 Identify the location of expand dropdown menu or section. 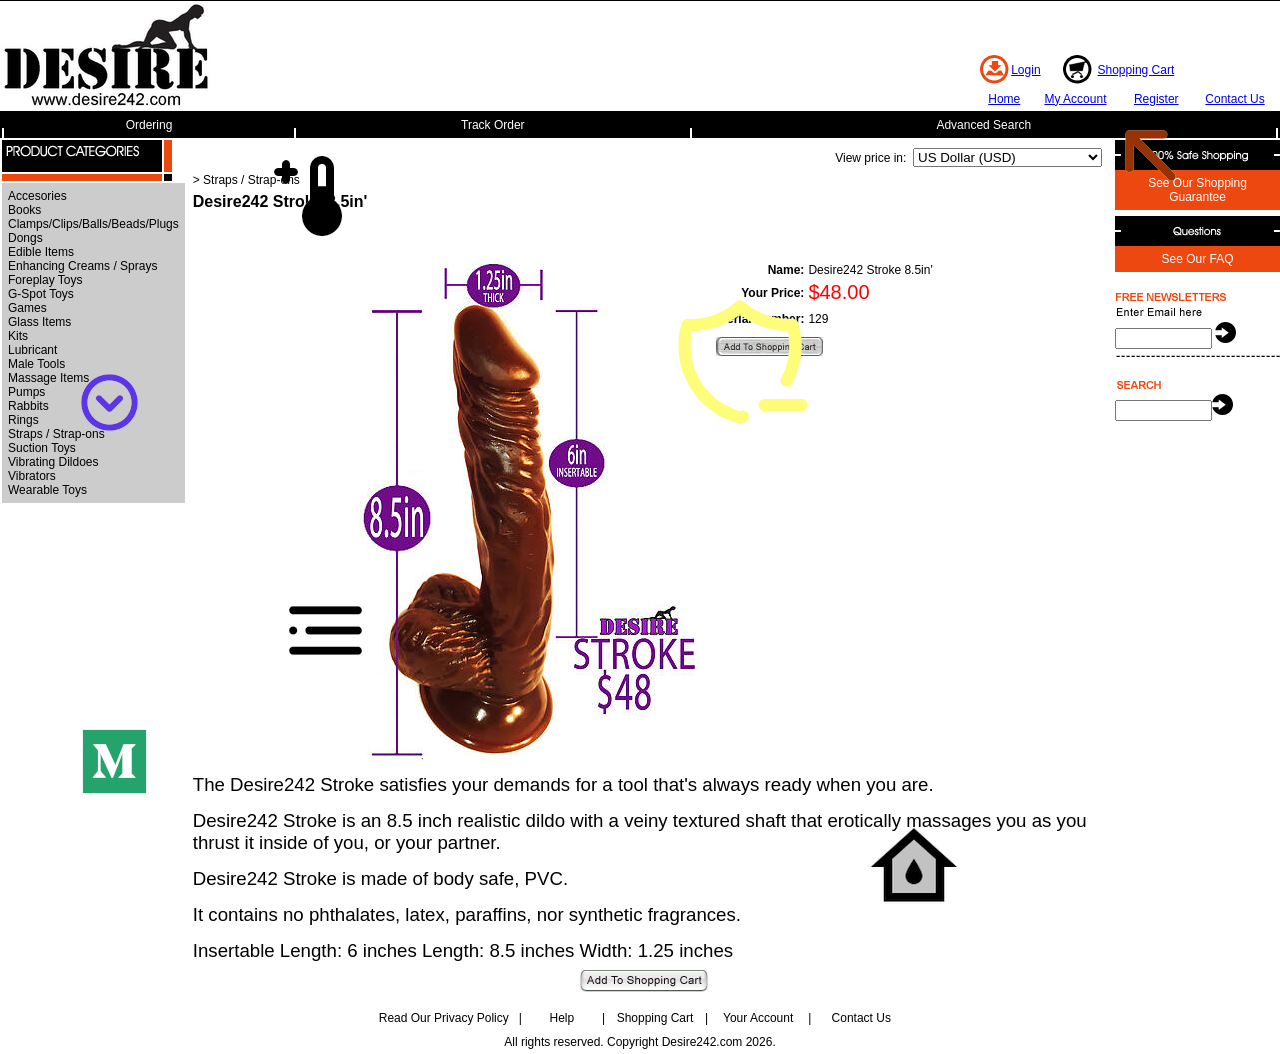
(109, 402).